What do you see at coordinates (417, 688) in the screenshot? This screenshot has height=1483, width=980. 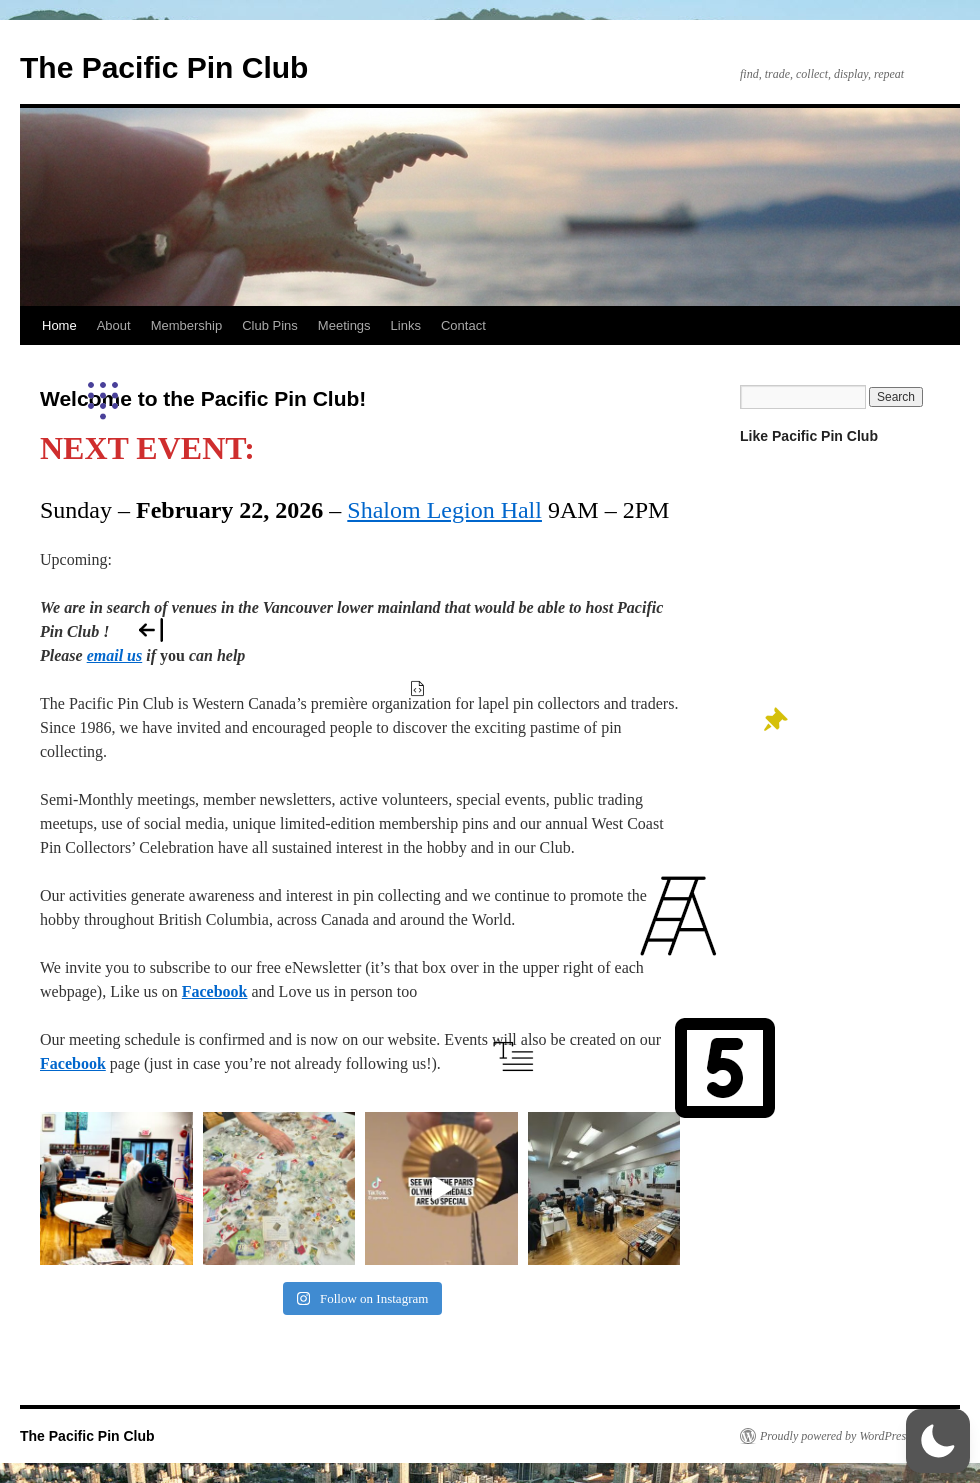 I see `view source code file` at bounding box center [417, 688].